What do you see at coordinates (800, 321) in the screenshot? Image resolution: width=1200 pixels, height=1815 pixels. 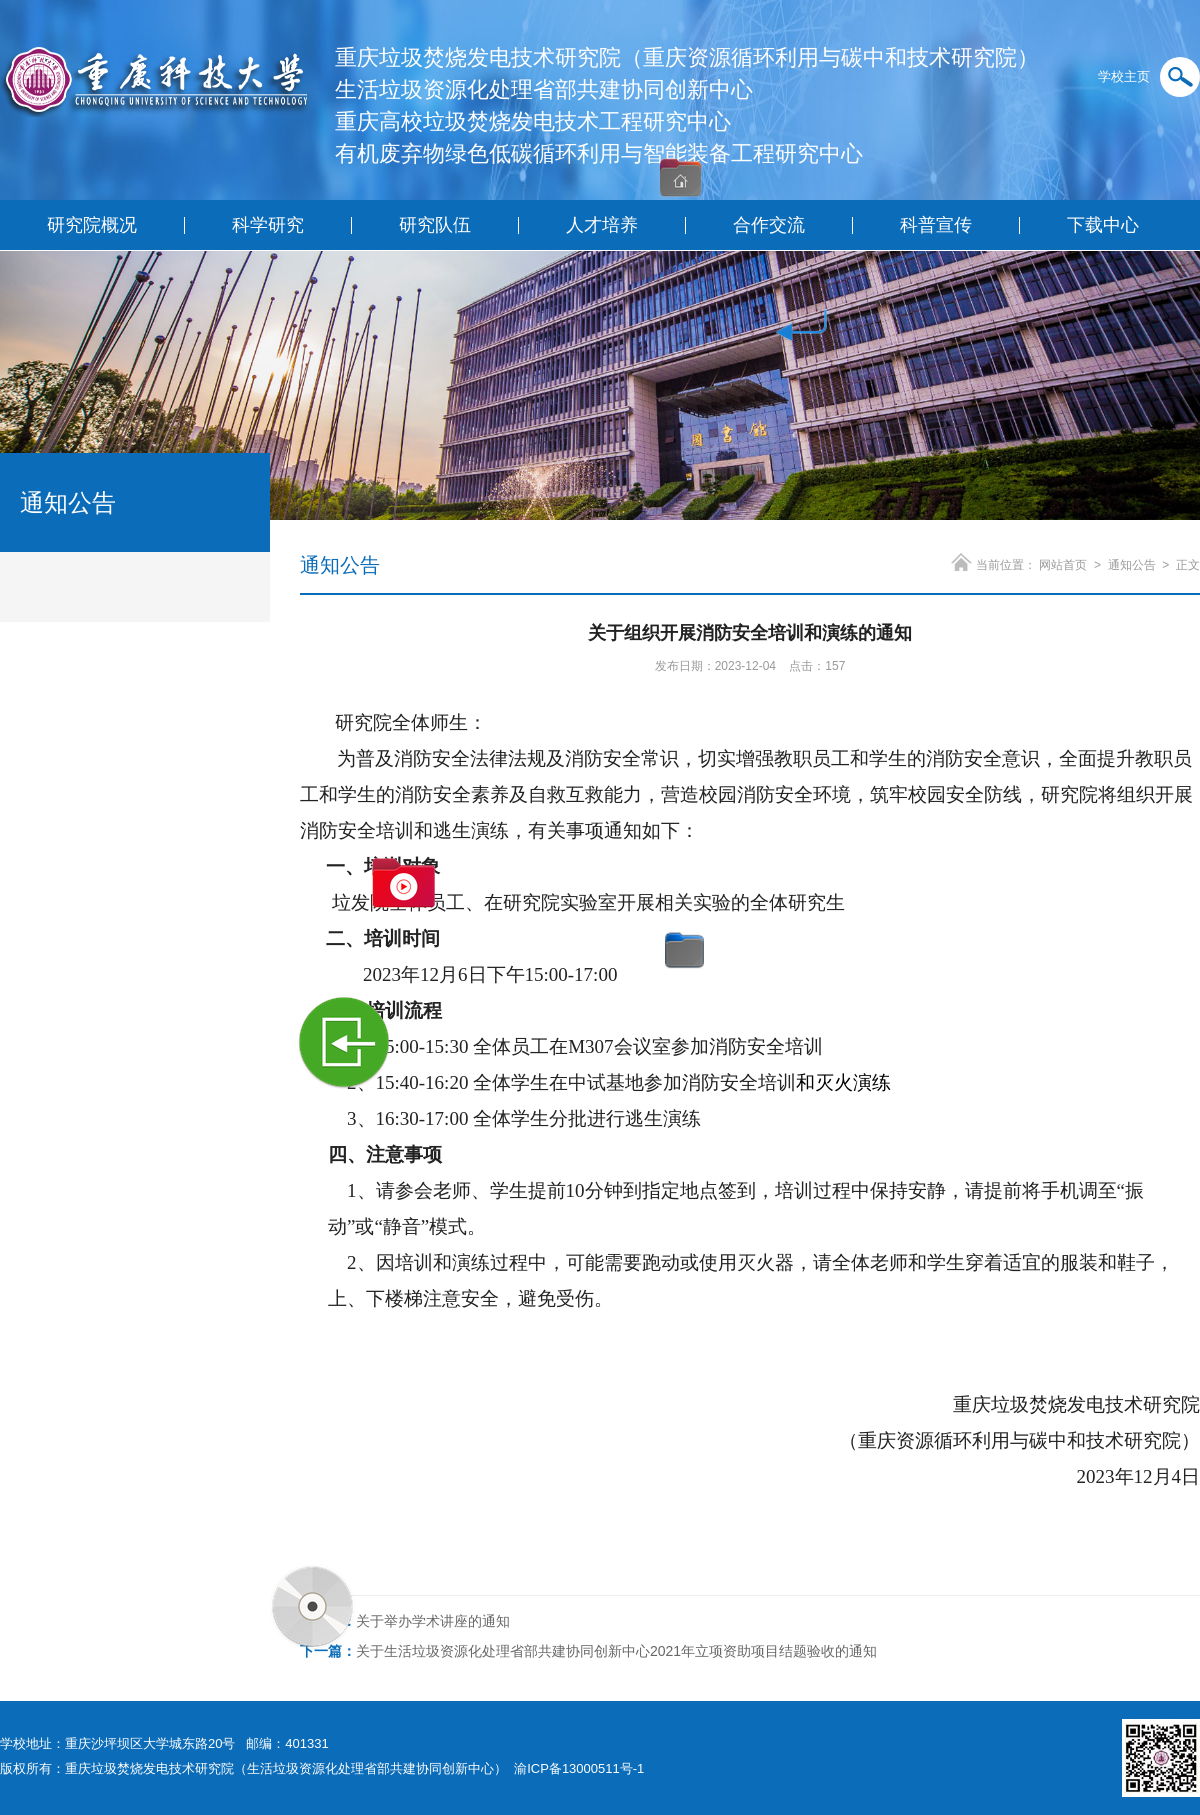 I see `reply to an email message` at bounding box center [800, 321].